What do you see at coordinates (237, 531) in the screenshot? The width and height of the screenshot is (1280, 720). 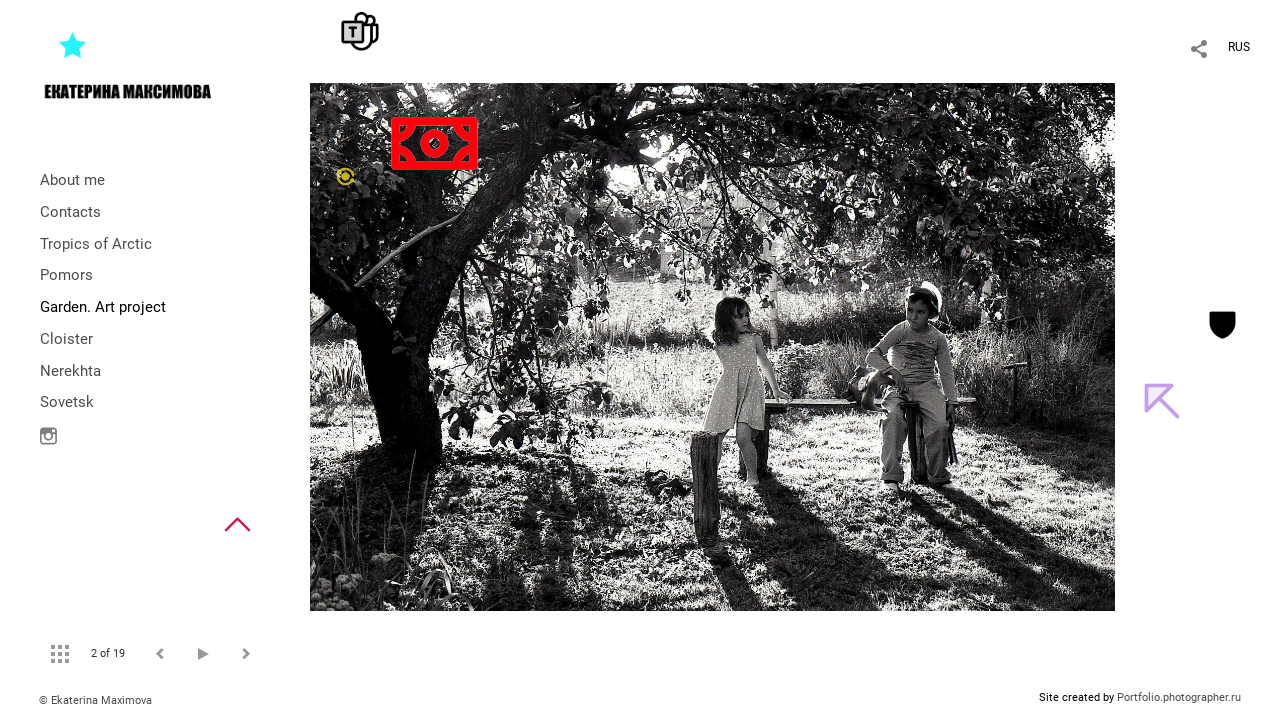 I see `collapse or minimize a panel` at bounding box center [237, 531].